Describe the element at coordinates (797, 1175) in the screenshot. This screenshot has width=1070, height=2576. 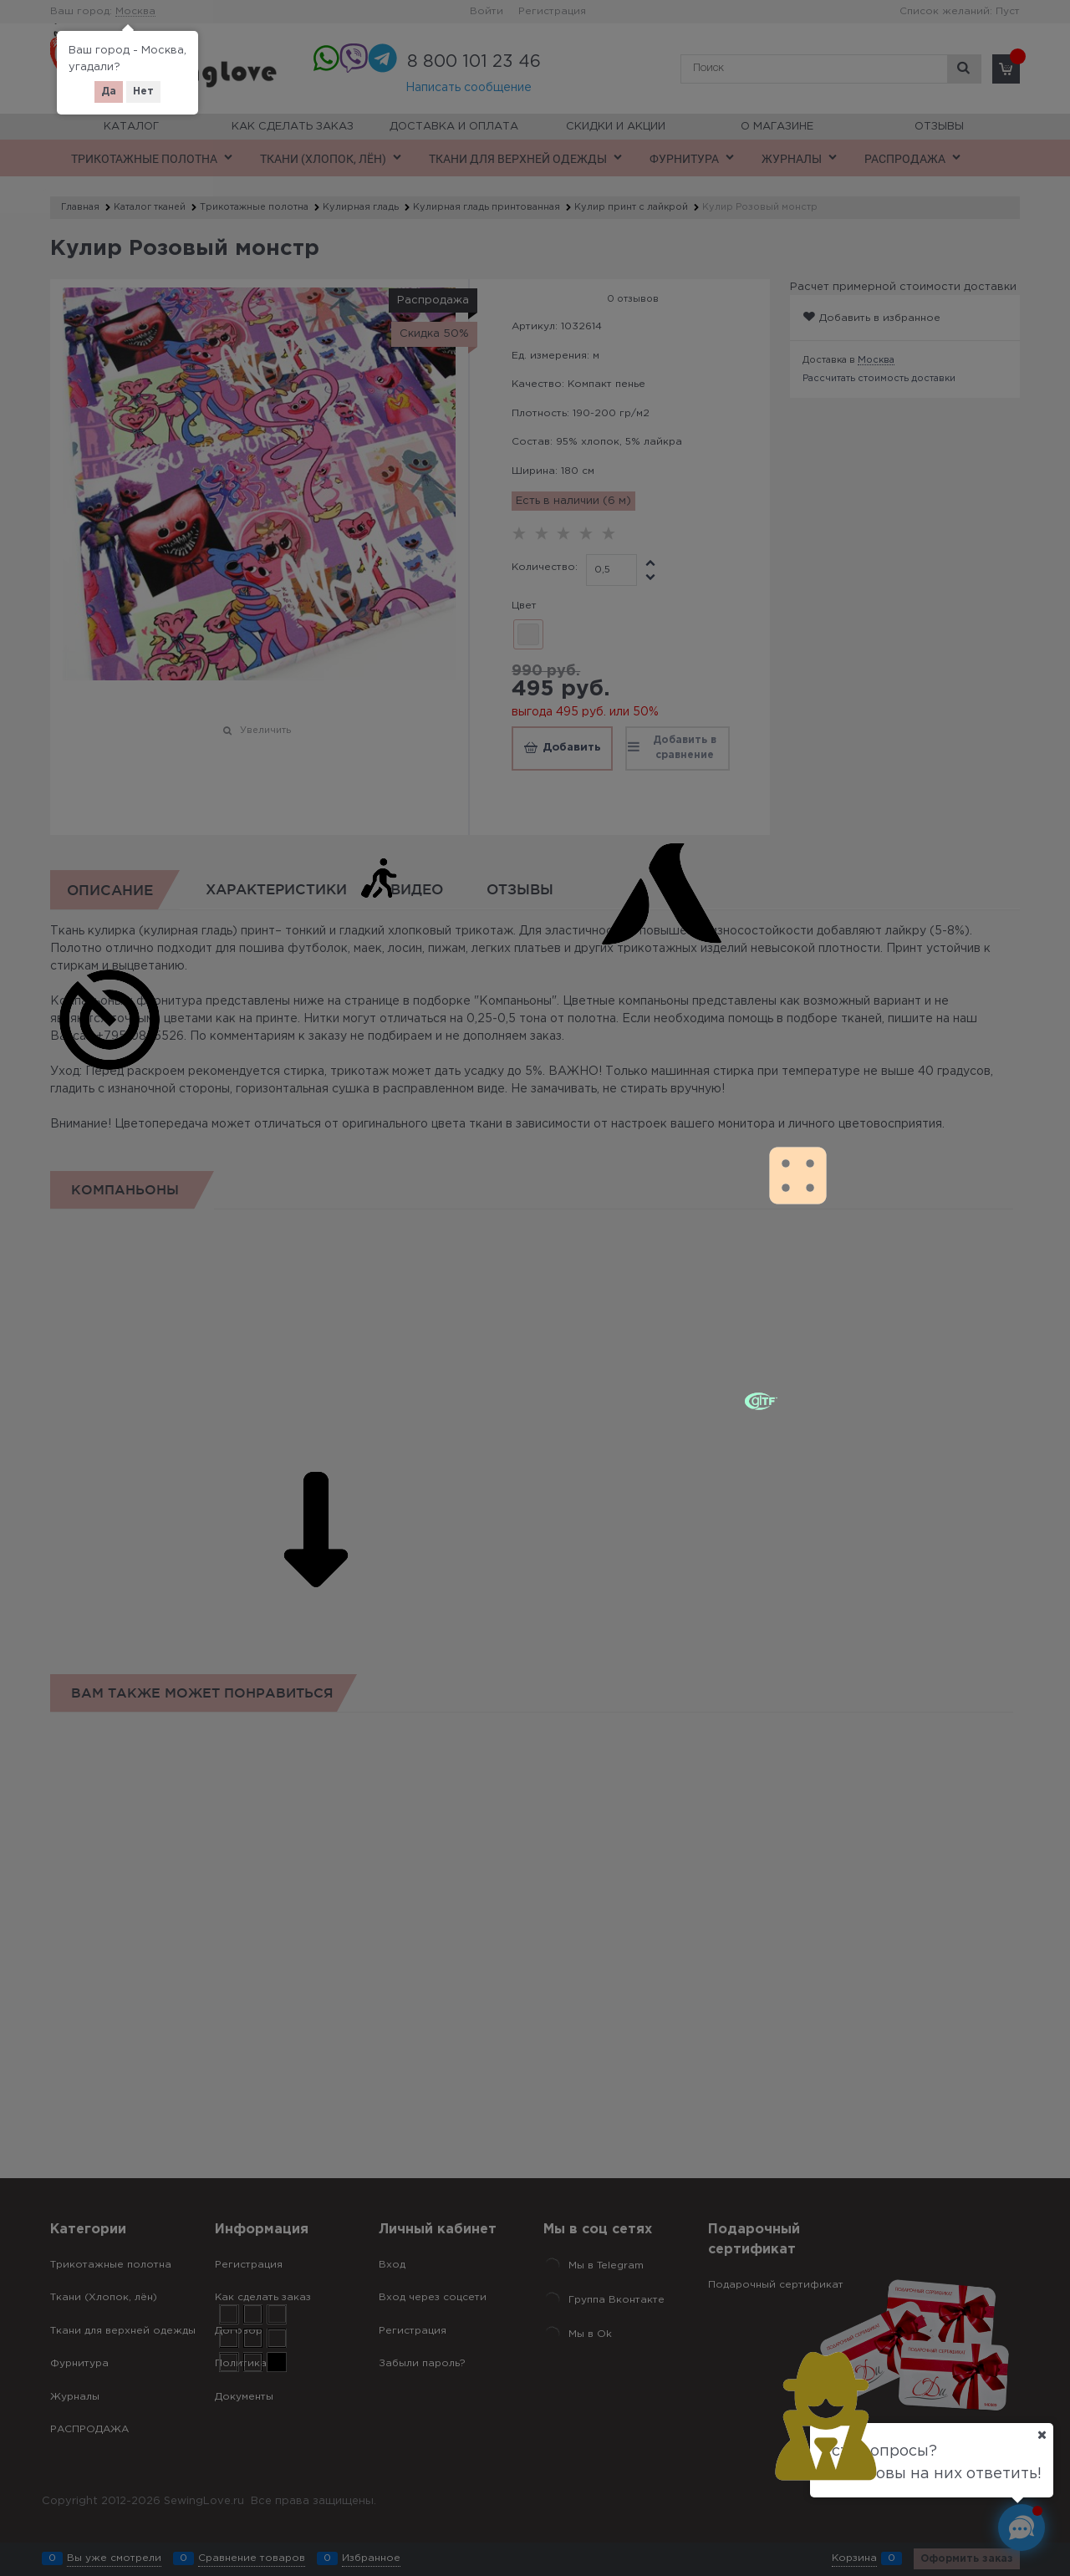
I see `roll or randomize a selection` at that location.